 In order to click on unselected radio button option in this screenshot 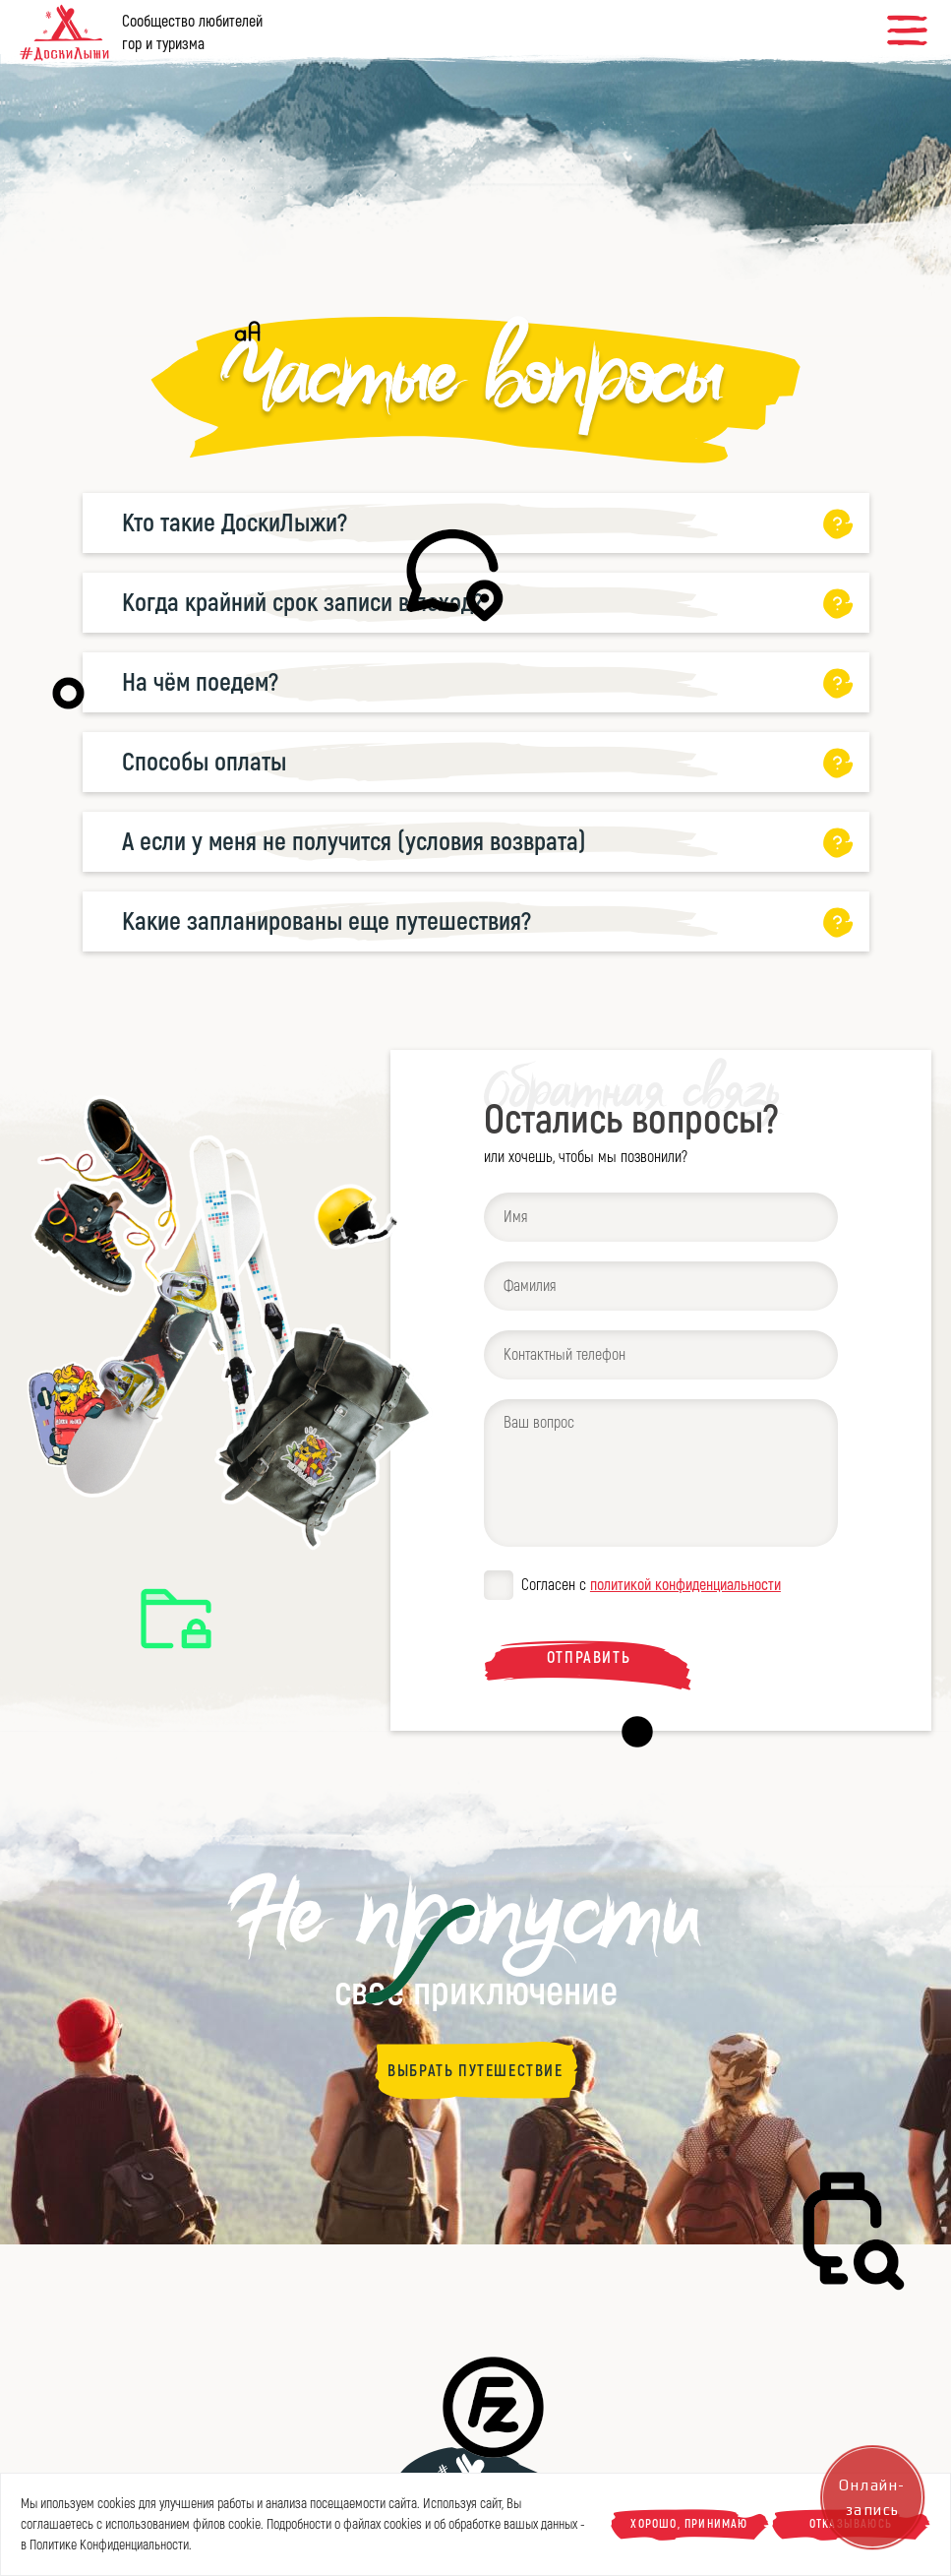, I will do `click(68, 693)`.